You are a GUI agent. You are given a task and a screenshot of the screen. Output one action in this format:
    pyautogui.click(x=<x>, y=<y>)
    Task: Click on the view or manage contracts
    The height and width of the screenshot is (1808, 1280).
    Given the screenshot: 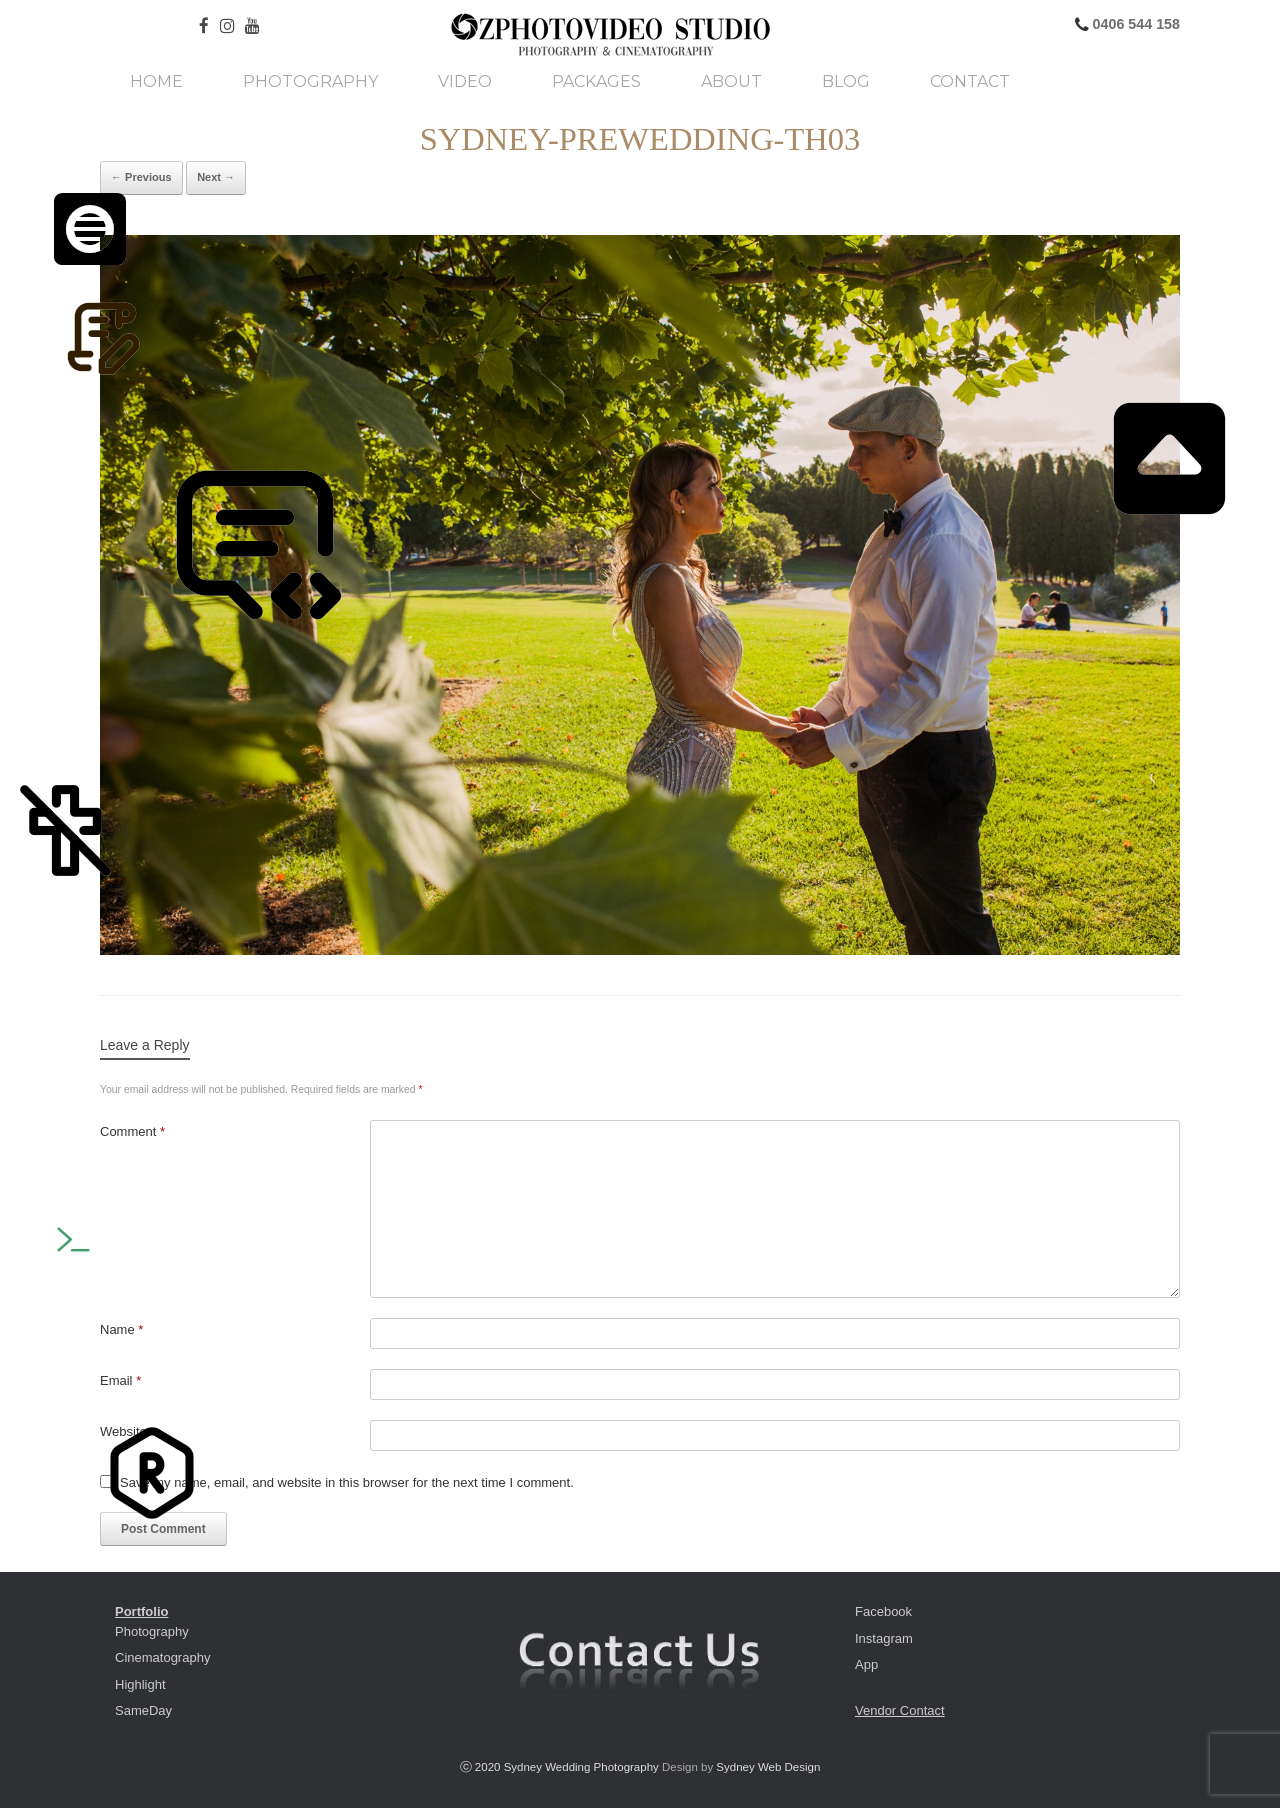 What is the action you would take?
    pyautogui.click(x=102, y=337)
    